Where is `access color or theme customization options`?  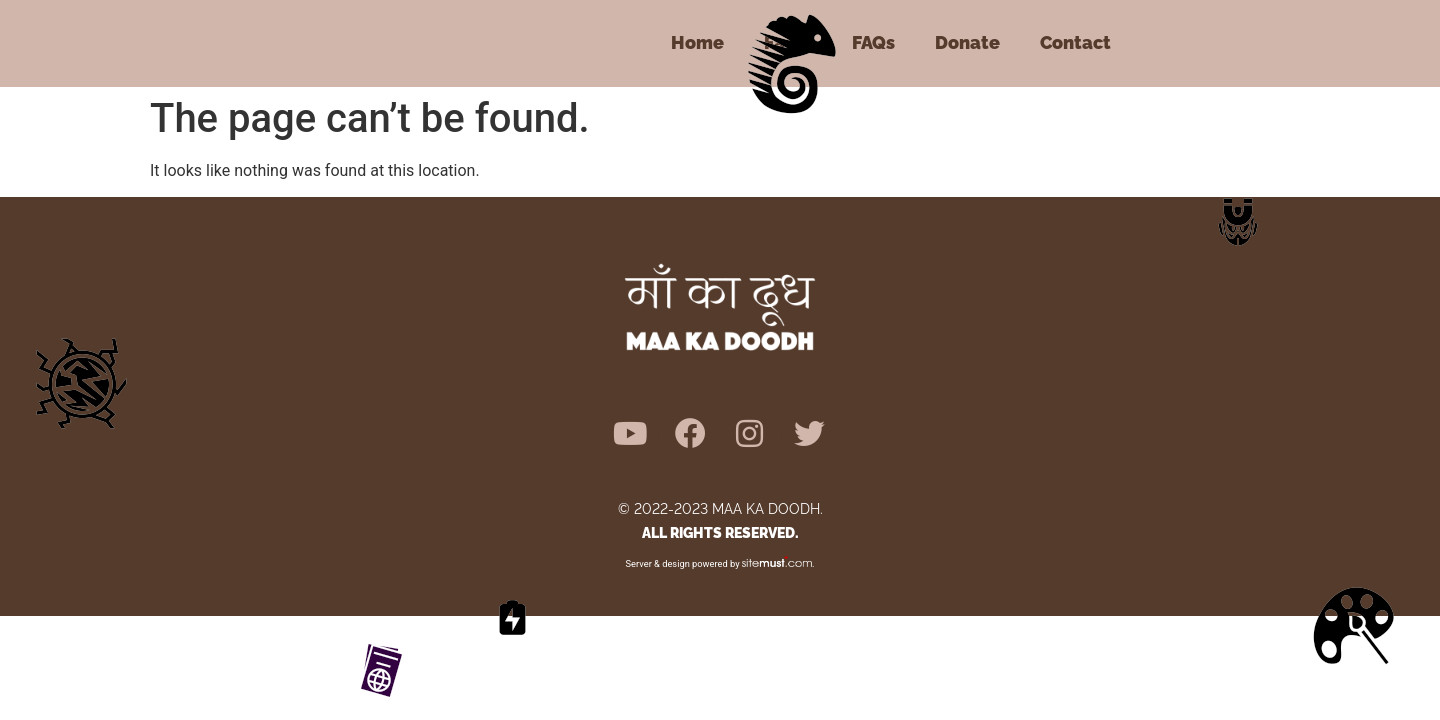
access color or theme customization options is located at coordinates (1353, 625).